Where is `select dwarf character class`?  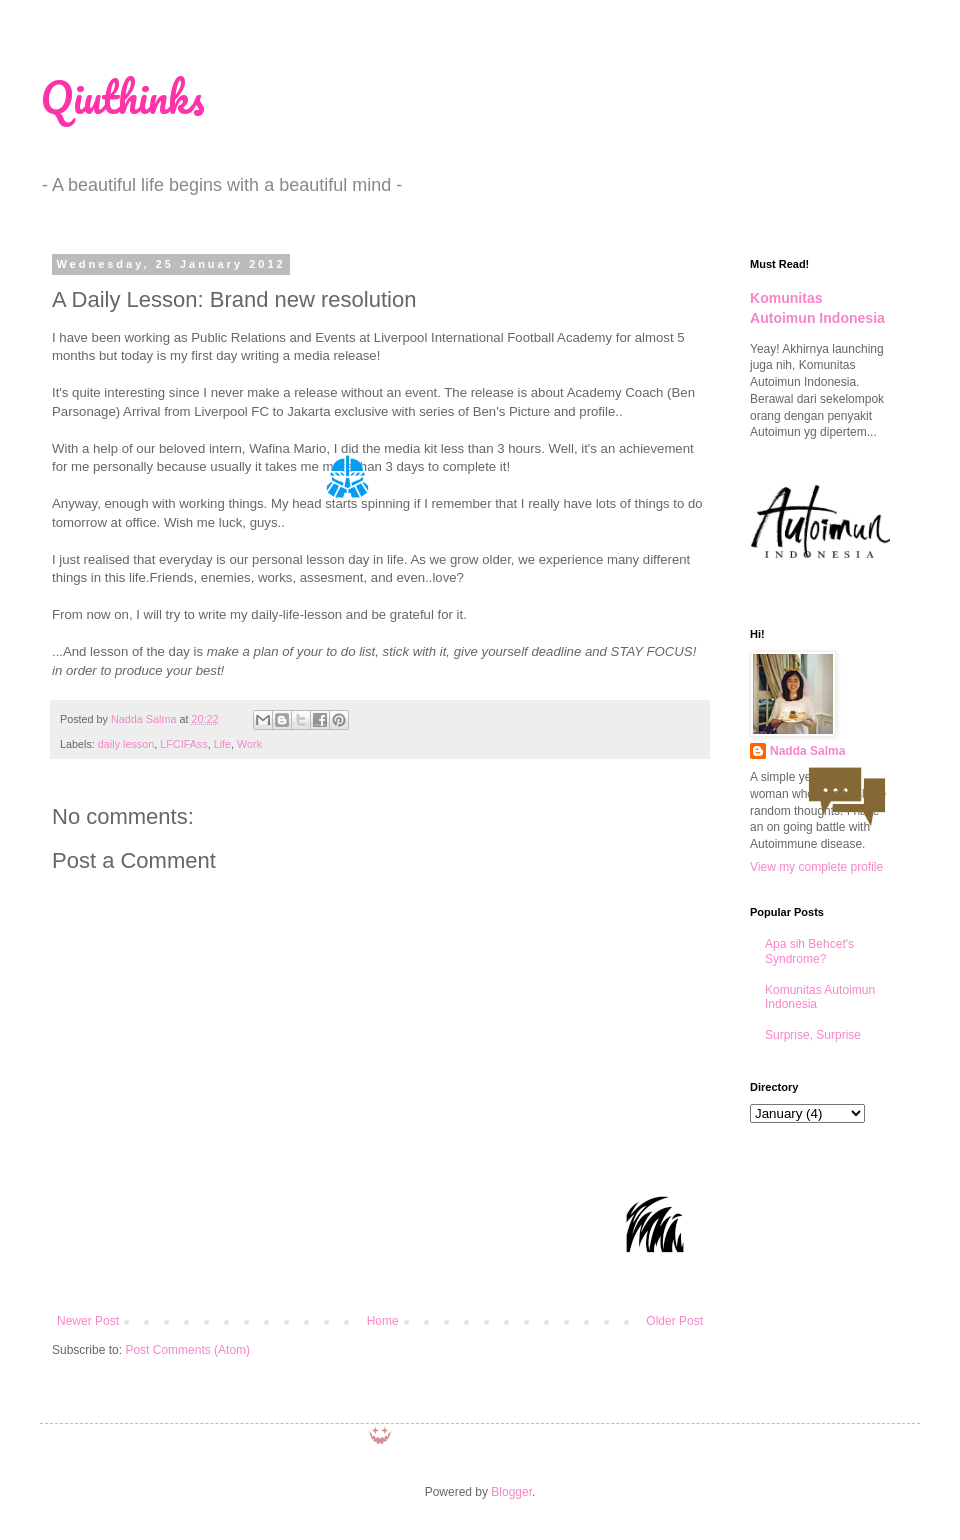 select dwarf character class is located at coordinates (347, 476).